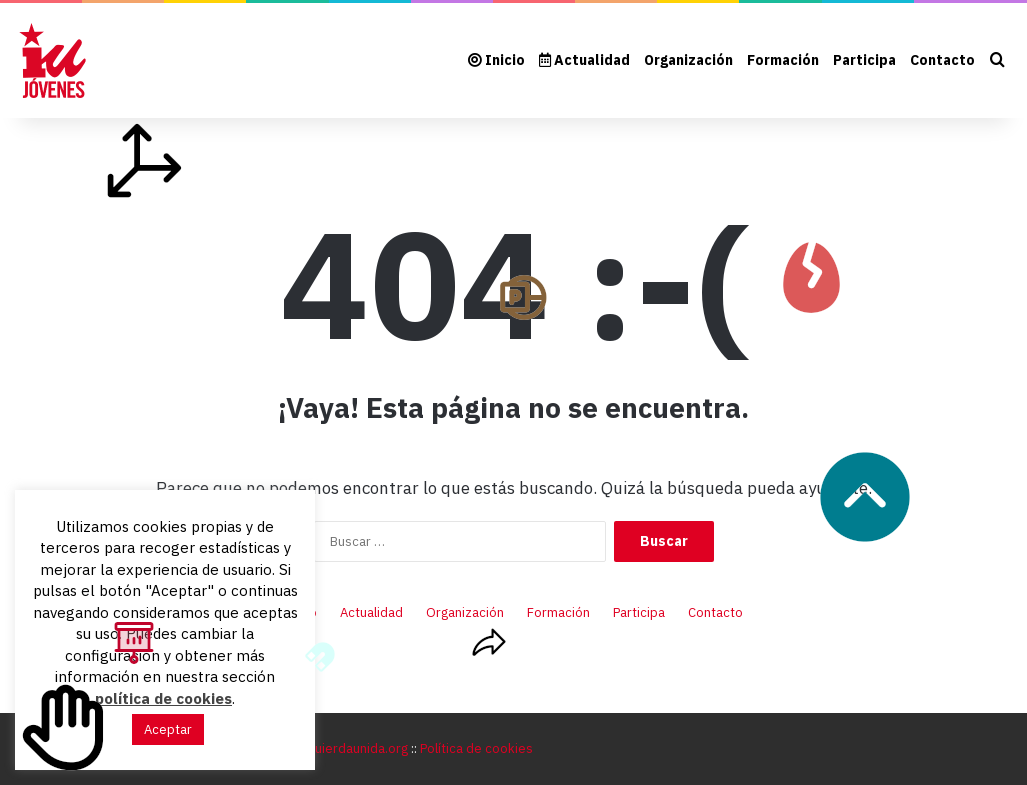 The height and width of the screenshot is (785, 1027). What do you see at coordinates (865, 497) in the screenshot?
I see `scroll to top of page` at bounding box center [865, 497].